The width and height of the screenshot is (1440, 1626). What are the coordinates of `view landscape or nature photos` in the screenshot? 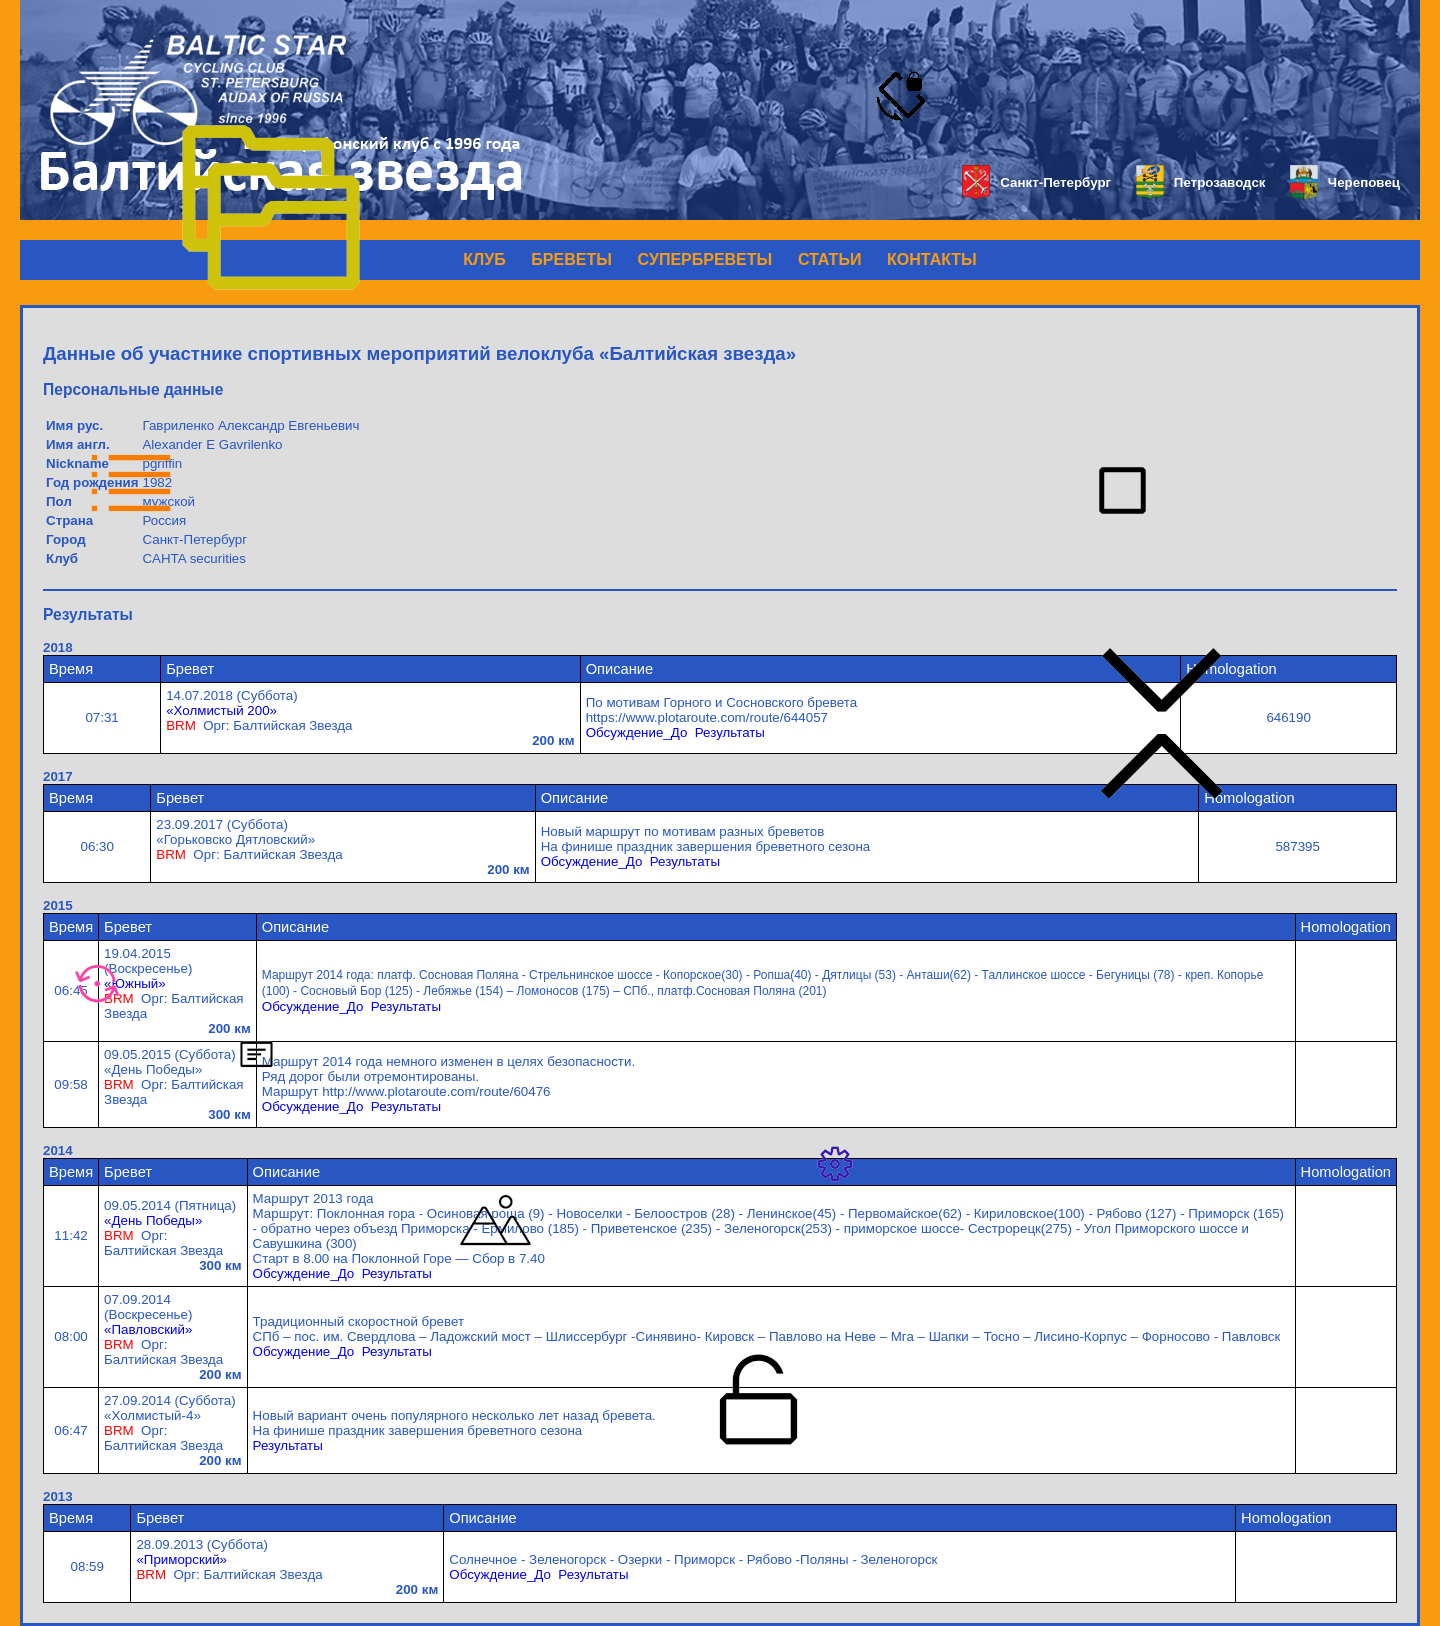 It's located at (495, 1223).